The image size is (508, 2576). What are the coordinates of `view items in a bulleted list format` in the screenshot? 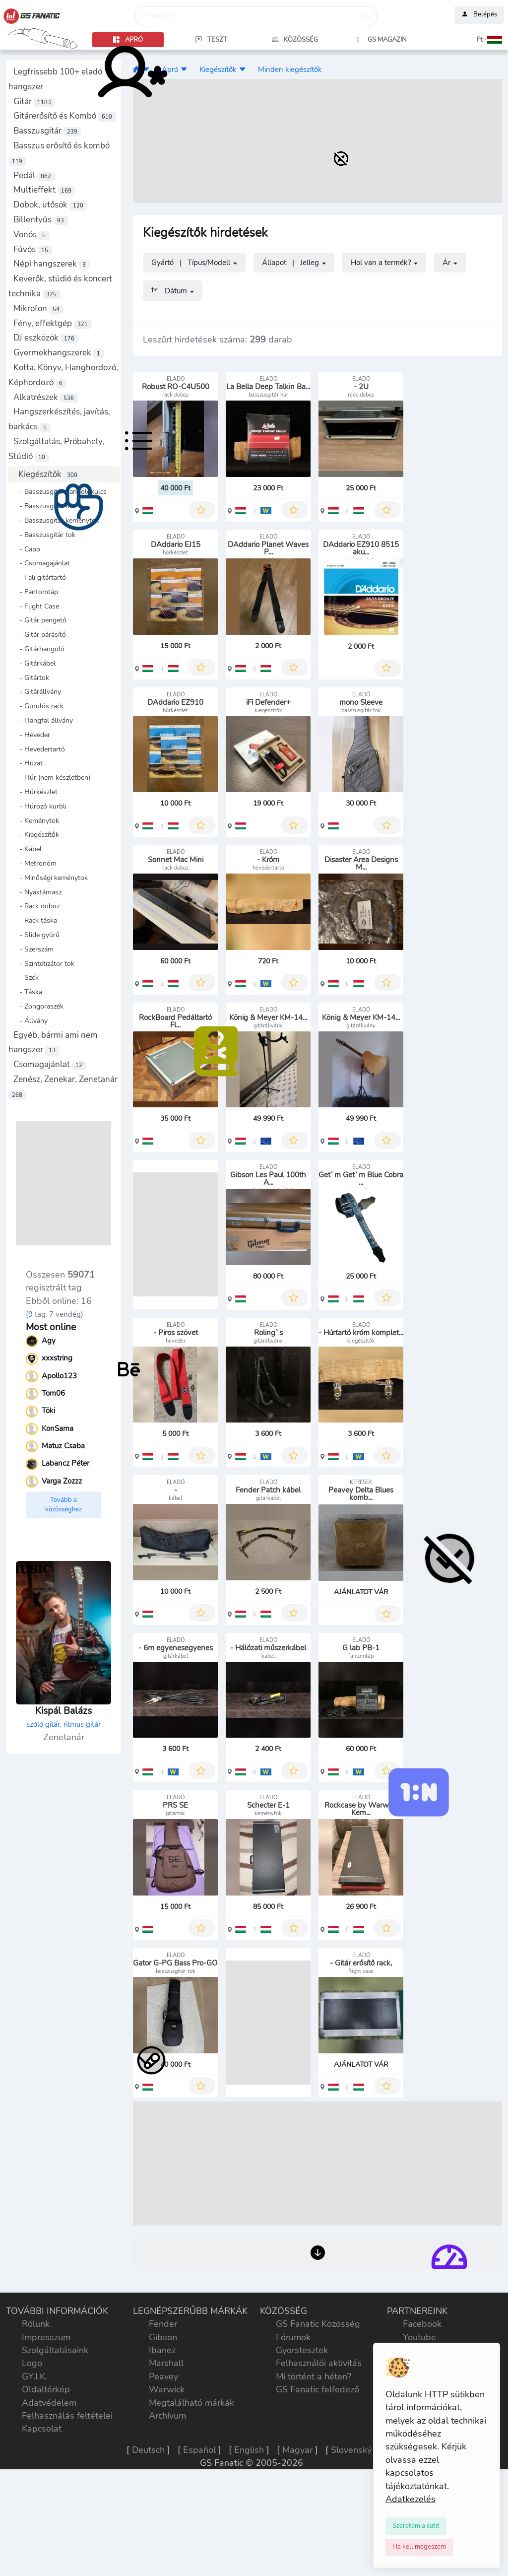 It's located at (139, 441).